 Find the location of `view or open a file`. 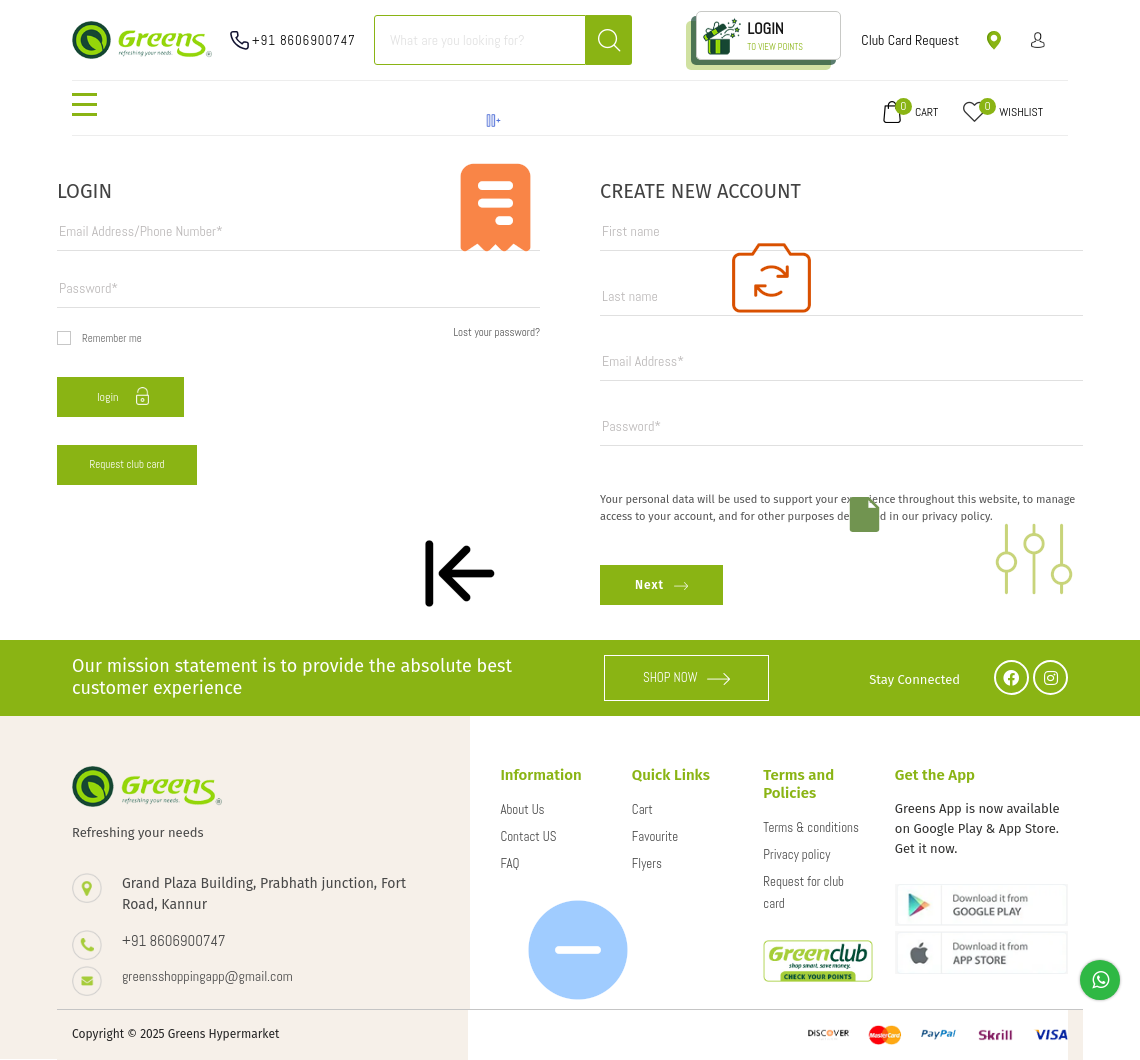

view or open a file is located at coordinates (864, 514).